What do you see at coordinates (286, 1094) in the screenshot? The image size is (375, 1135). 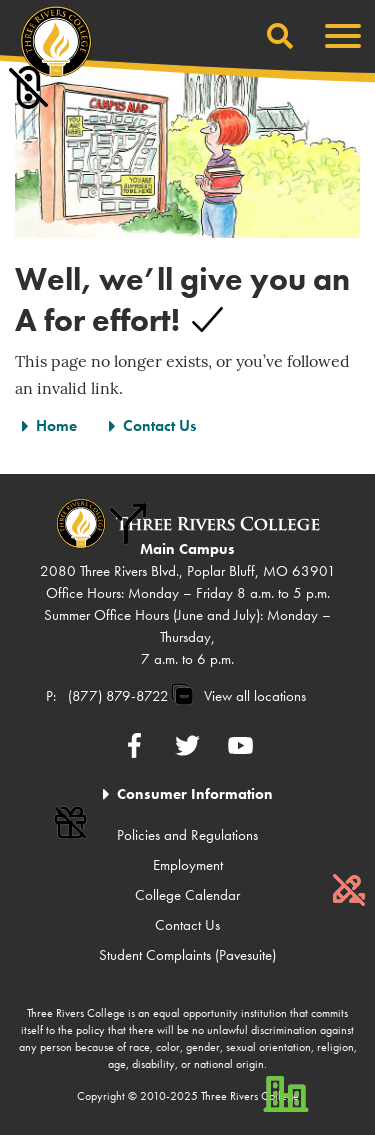 I see `view city or urban locations` at bounding box center [286, 1094].